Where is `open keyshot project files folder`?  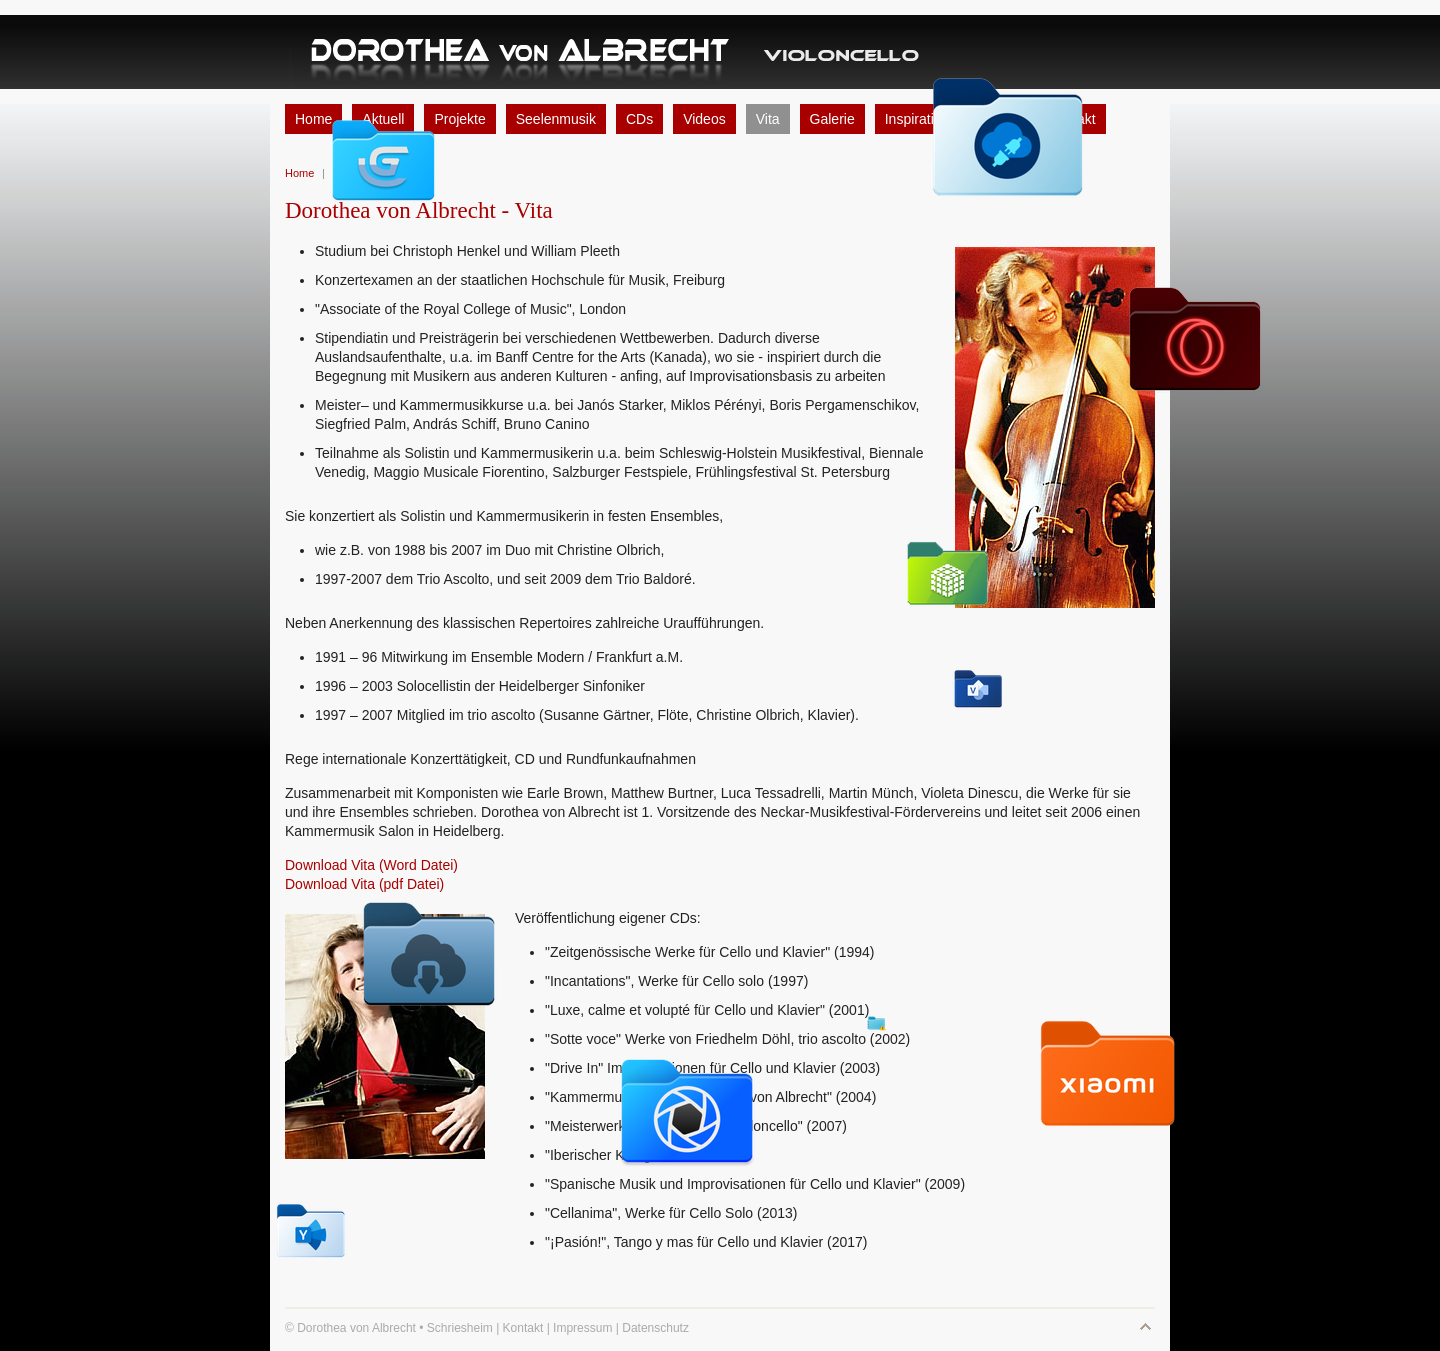
open keyshot project files folder is located at coordinates (686, 1114).